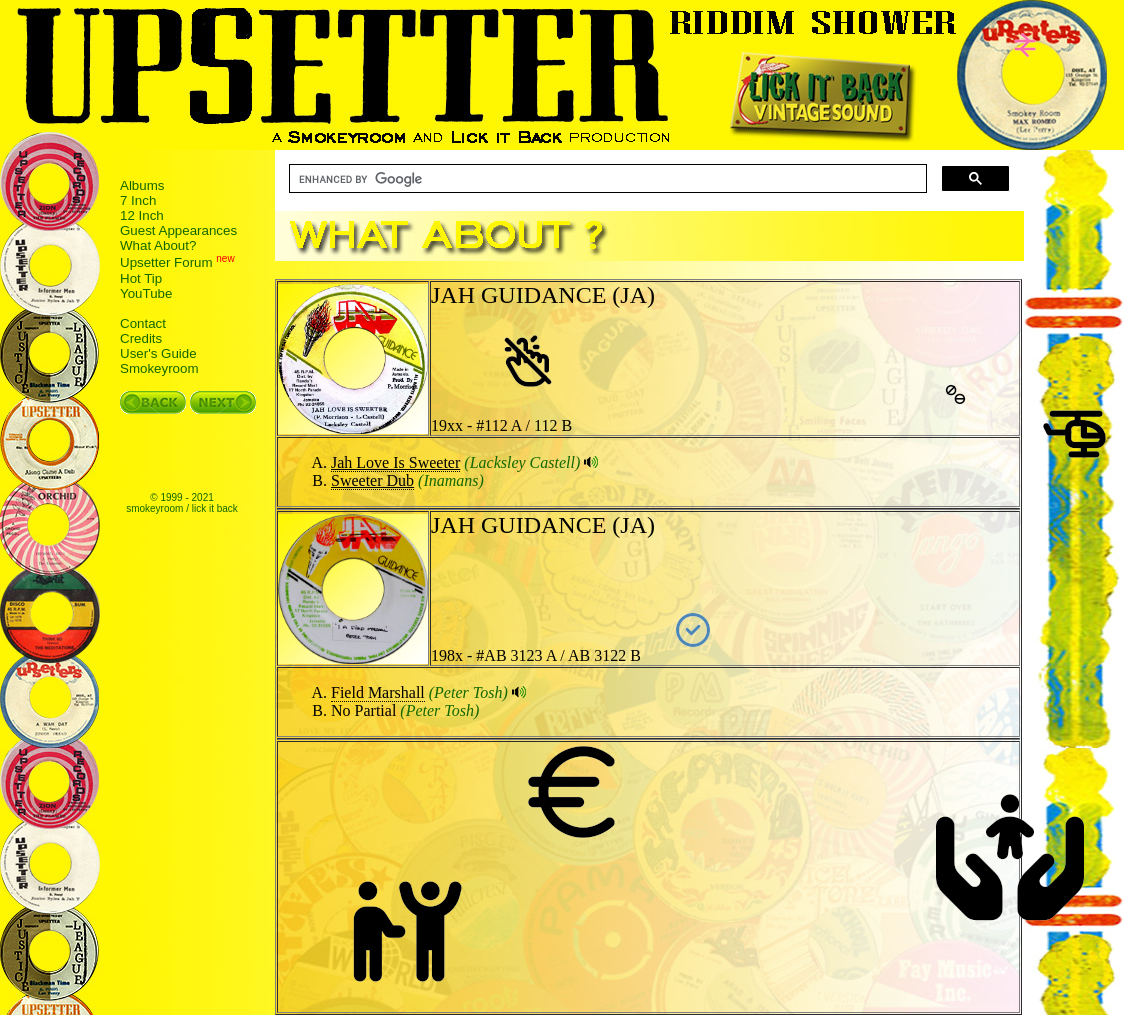  Describe the element at coordinates (1010, 861) in the screenshot. I see `access childcare or family services` at that location.